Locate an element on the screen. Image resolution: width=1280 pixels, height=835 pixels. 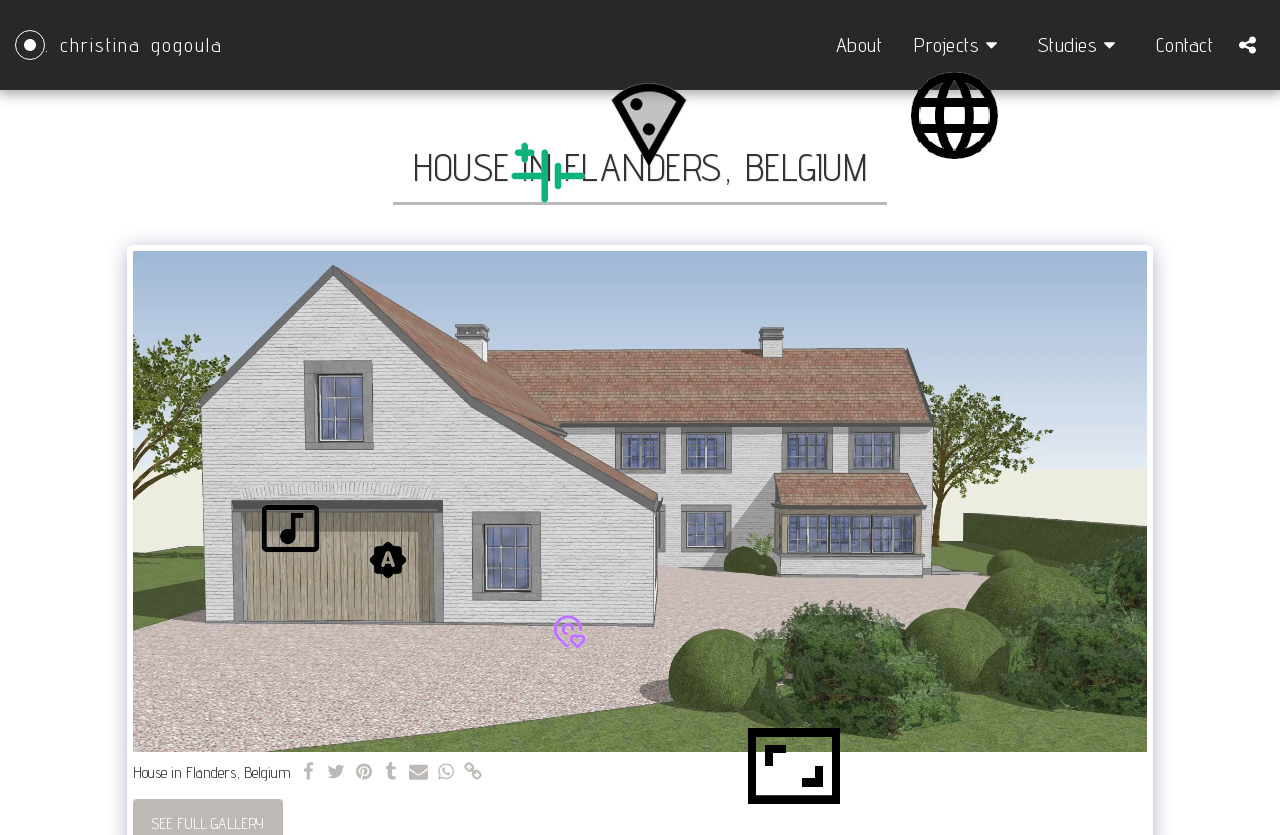
change language settings is located at coordinates (954, 115).